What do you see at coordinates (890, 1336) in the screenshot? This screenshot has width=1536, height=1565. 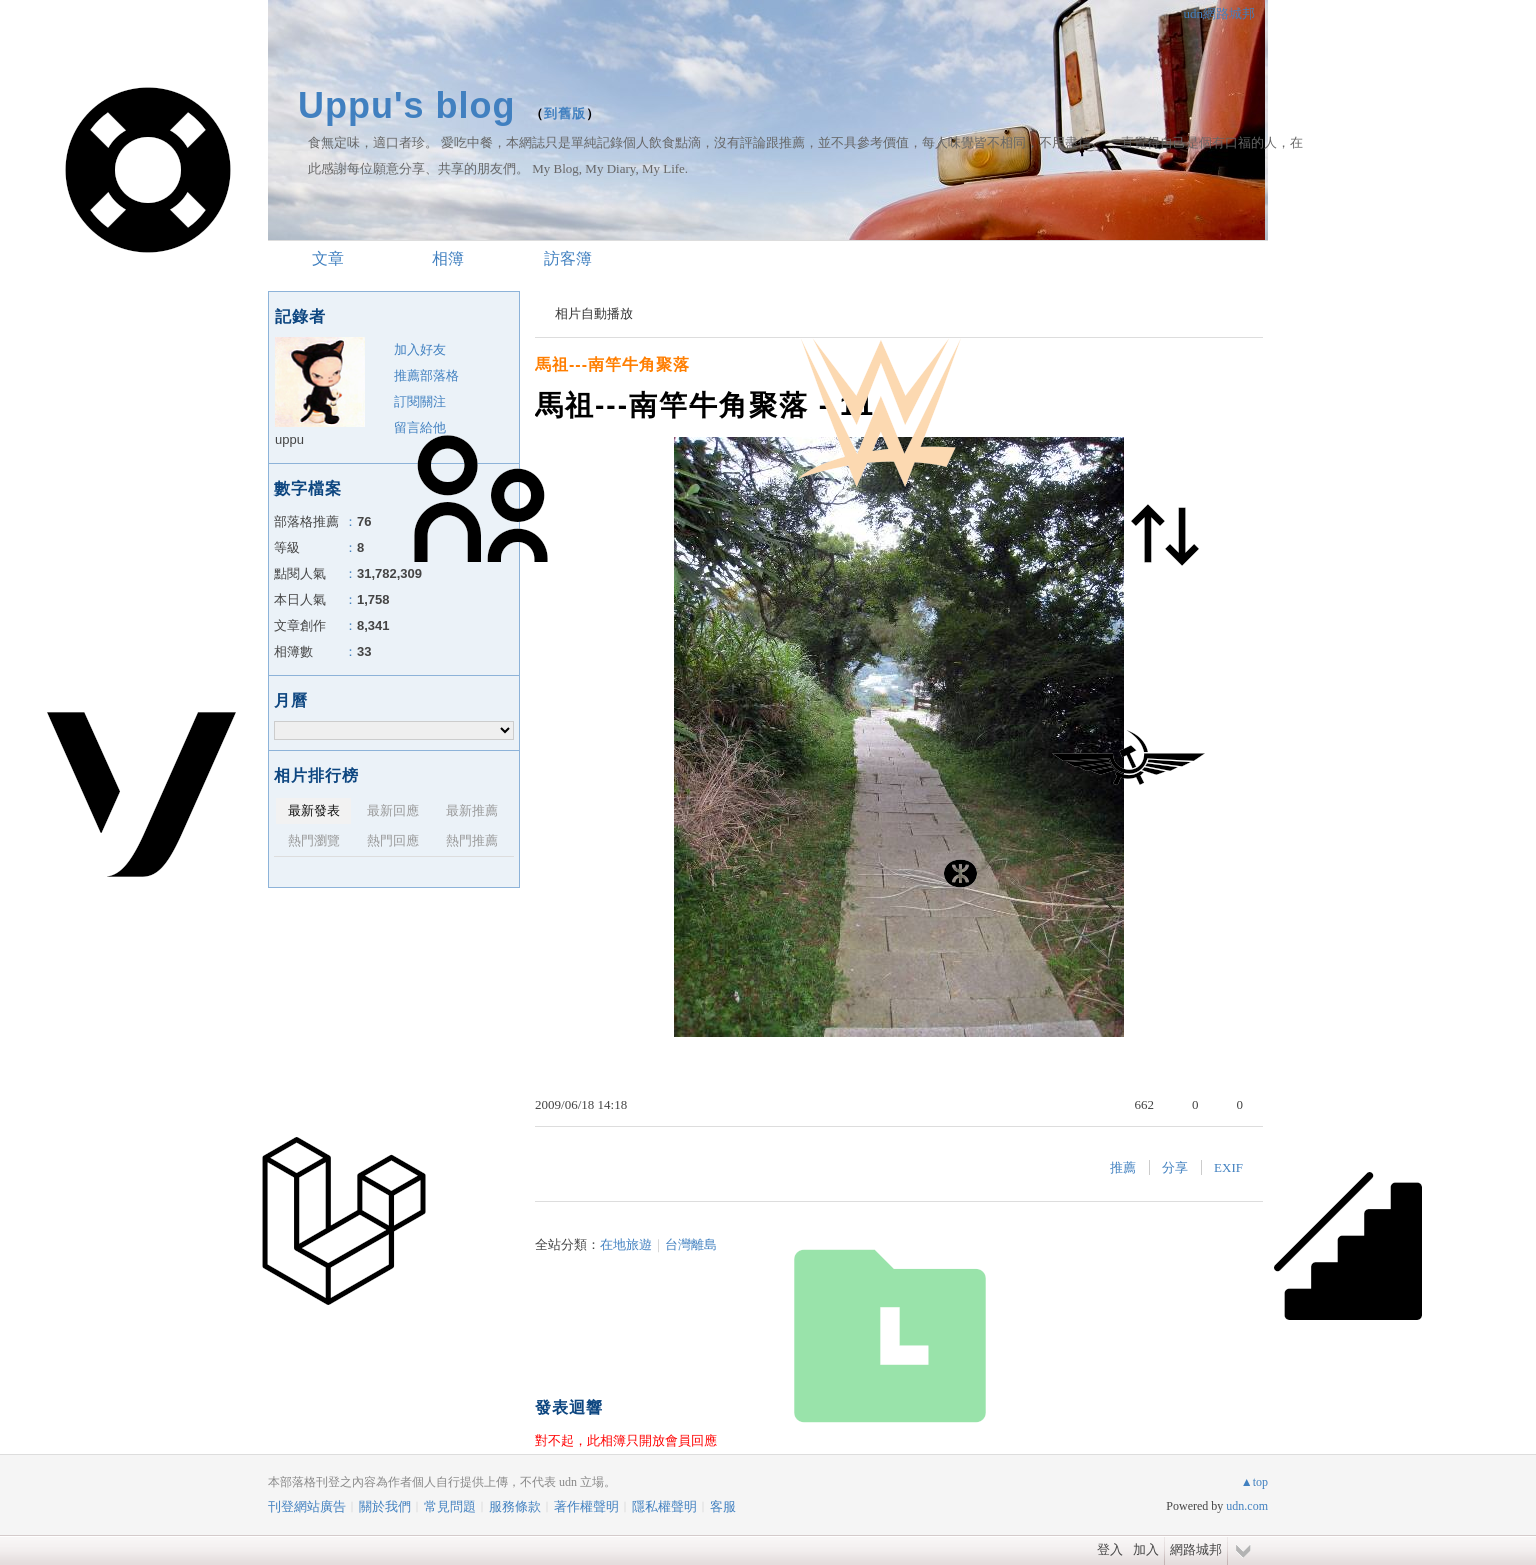 I see `view folder history or recent files` at bounding box center [890, 1336].